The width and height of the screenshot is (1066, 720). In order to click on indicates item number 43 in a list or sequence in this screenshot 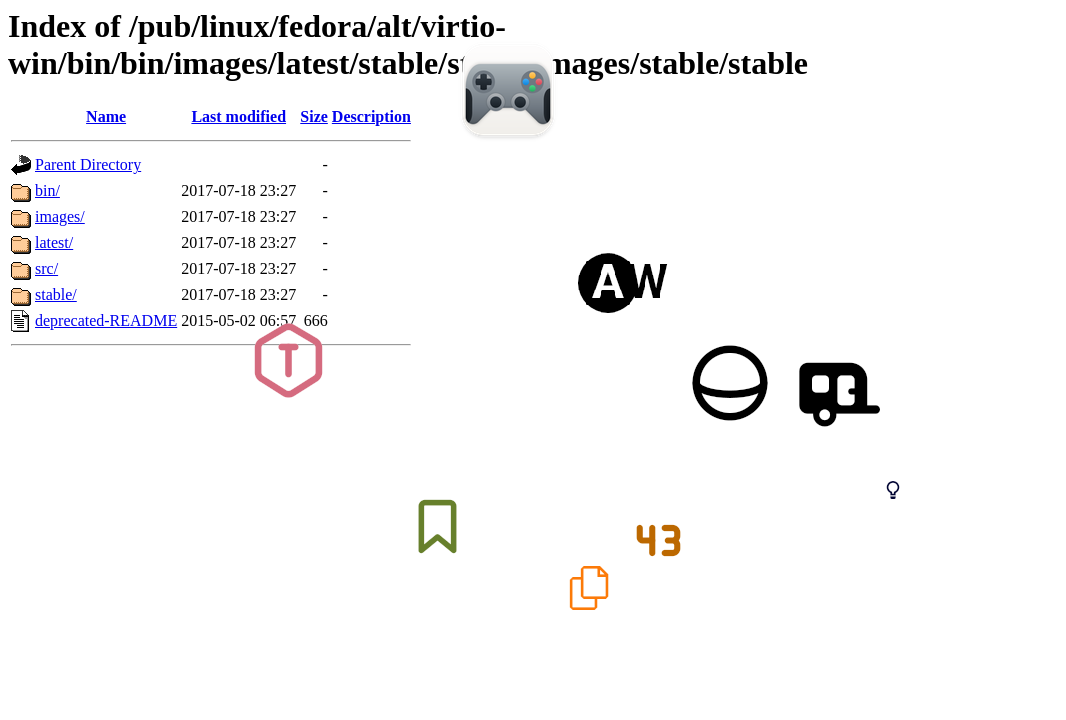, I will do `click(658, 540)`.